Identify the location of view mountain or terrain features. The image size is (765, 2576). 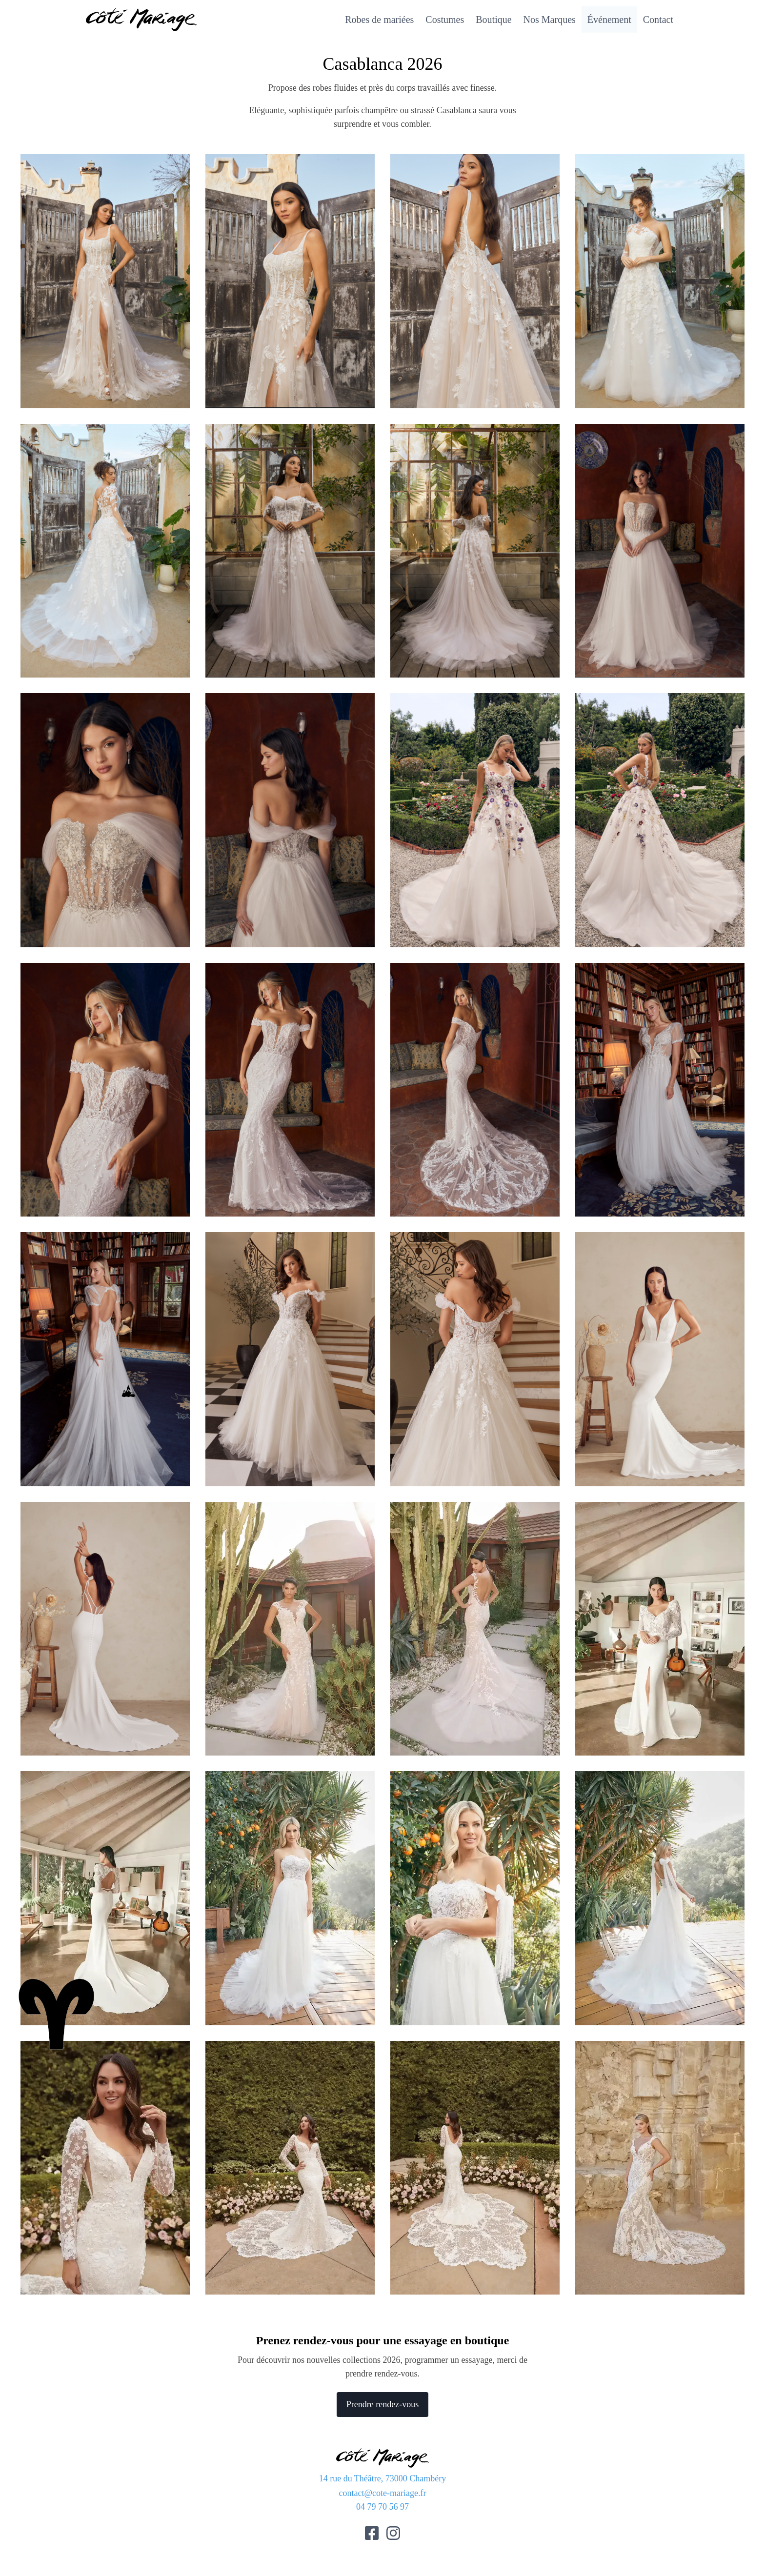
(128, 1391).